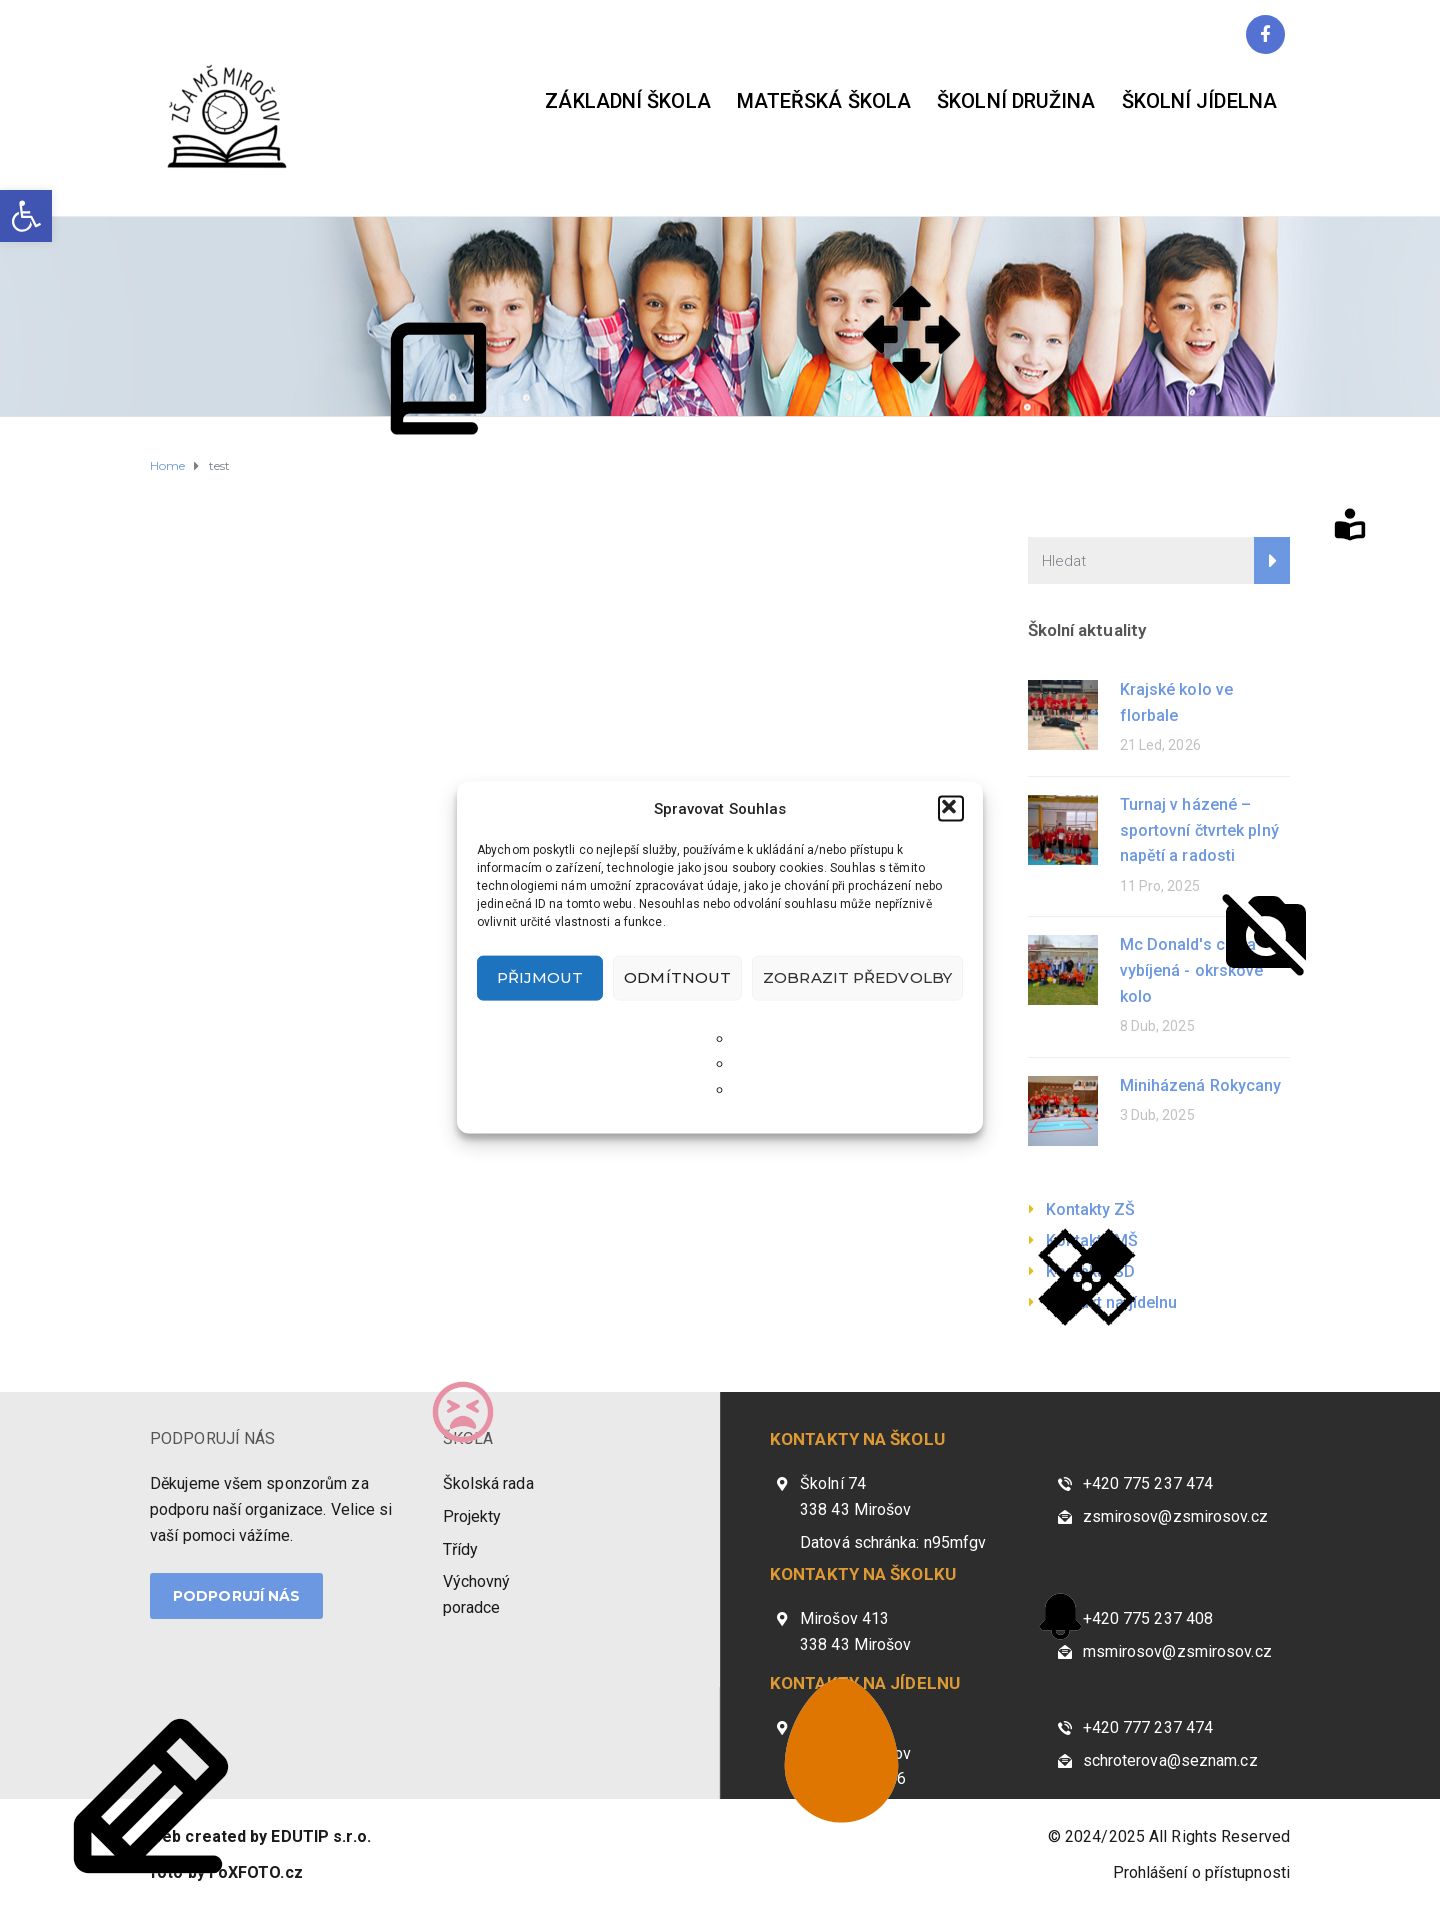  What do you see at coordinates (463, 1412) in the screenshot?
I see `indicates user fatigue or exhaustion status` at bounding box center [463, 1412].